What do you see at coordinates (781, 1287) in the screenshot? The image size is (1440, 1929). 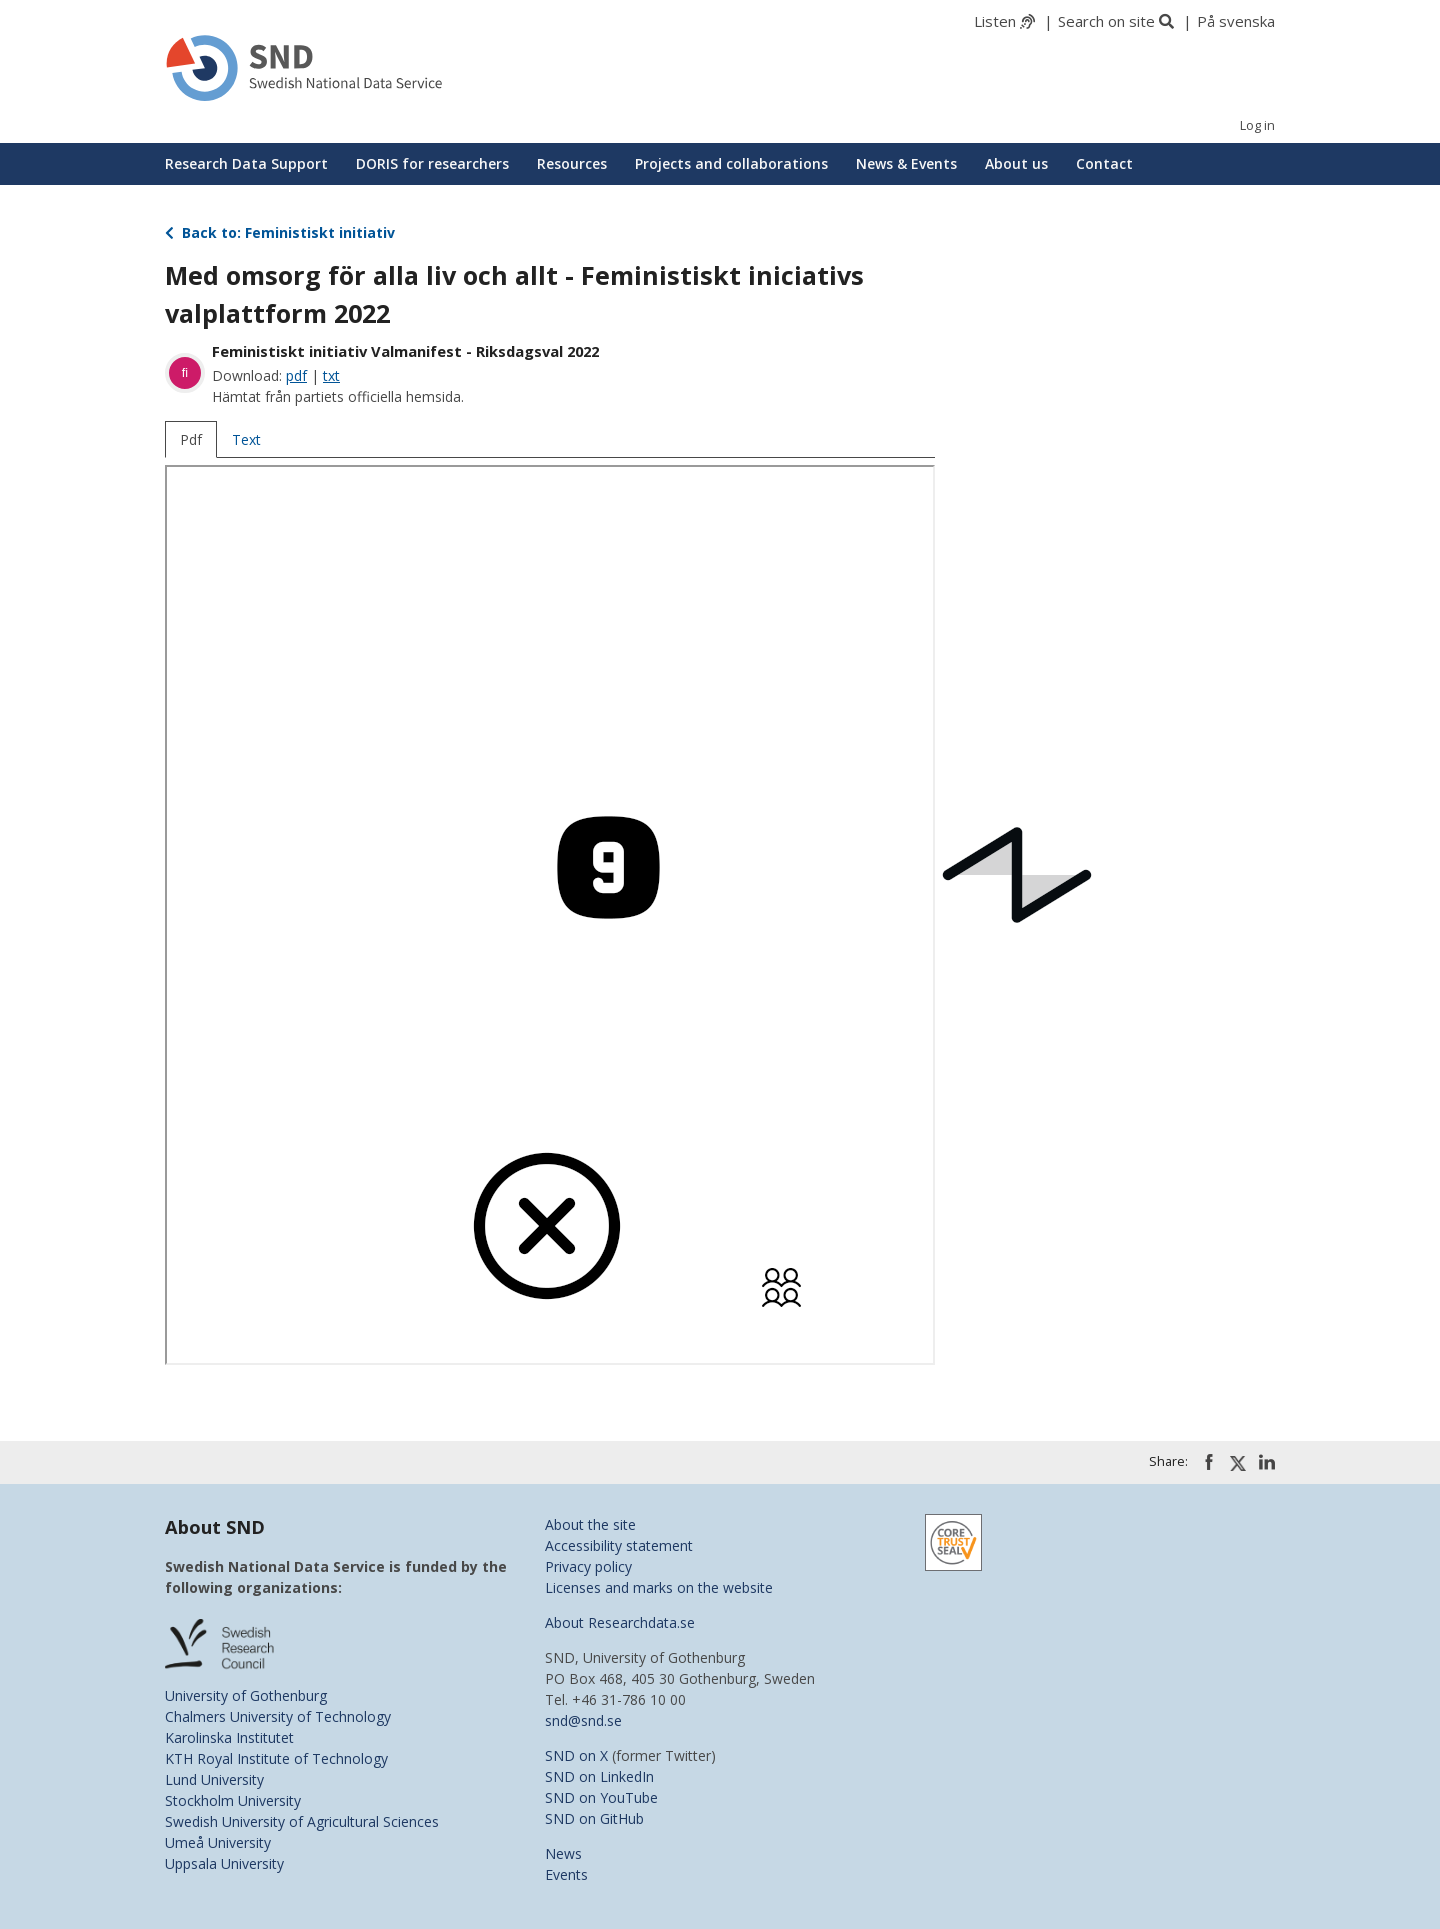 I see `view all team members` at bounding box center [781, 1287].